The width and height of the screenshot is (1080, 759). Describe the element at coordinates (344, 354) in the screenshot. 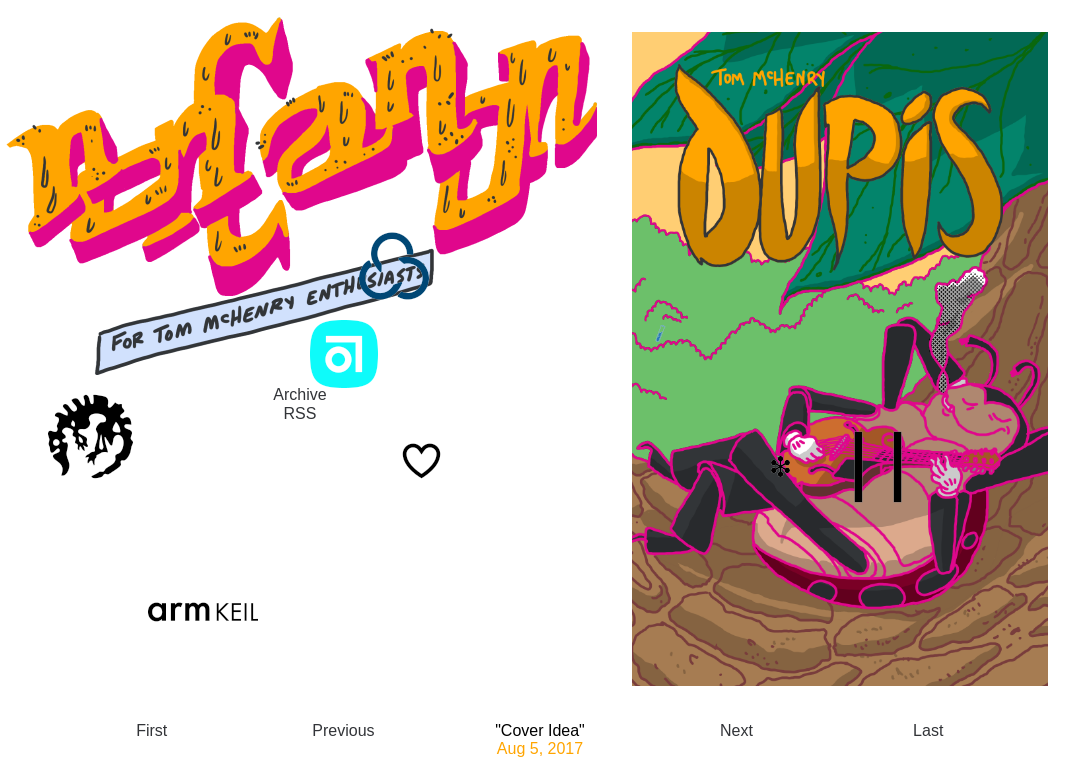

I see `abstract app logo` at that location.